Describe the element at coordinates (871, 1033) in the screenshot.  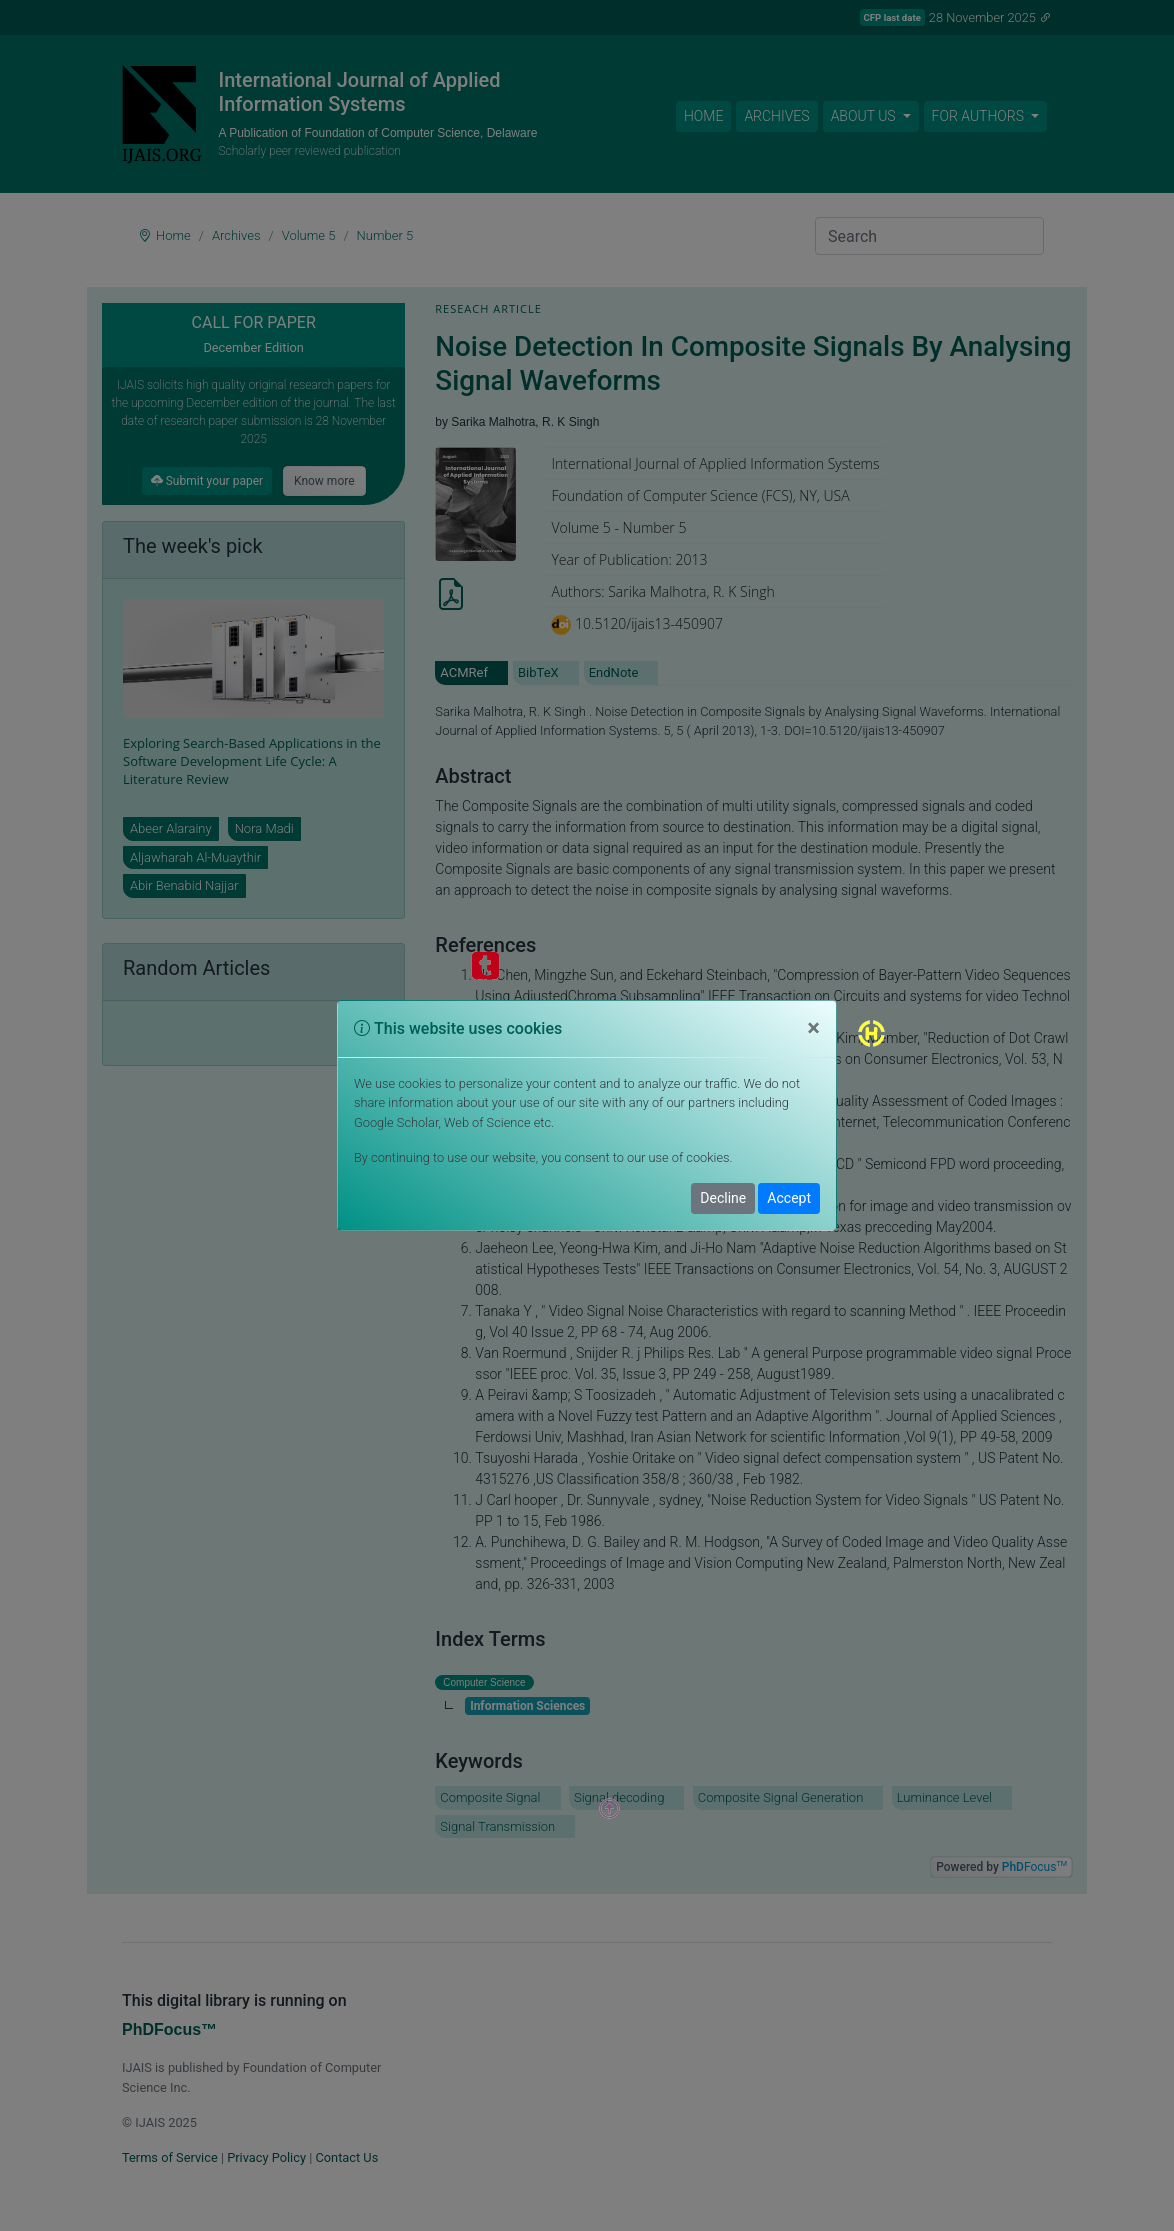
I see `indicates a helipad or helicopter landing zone` at that location.